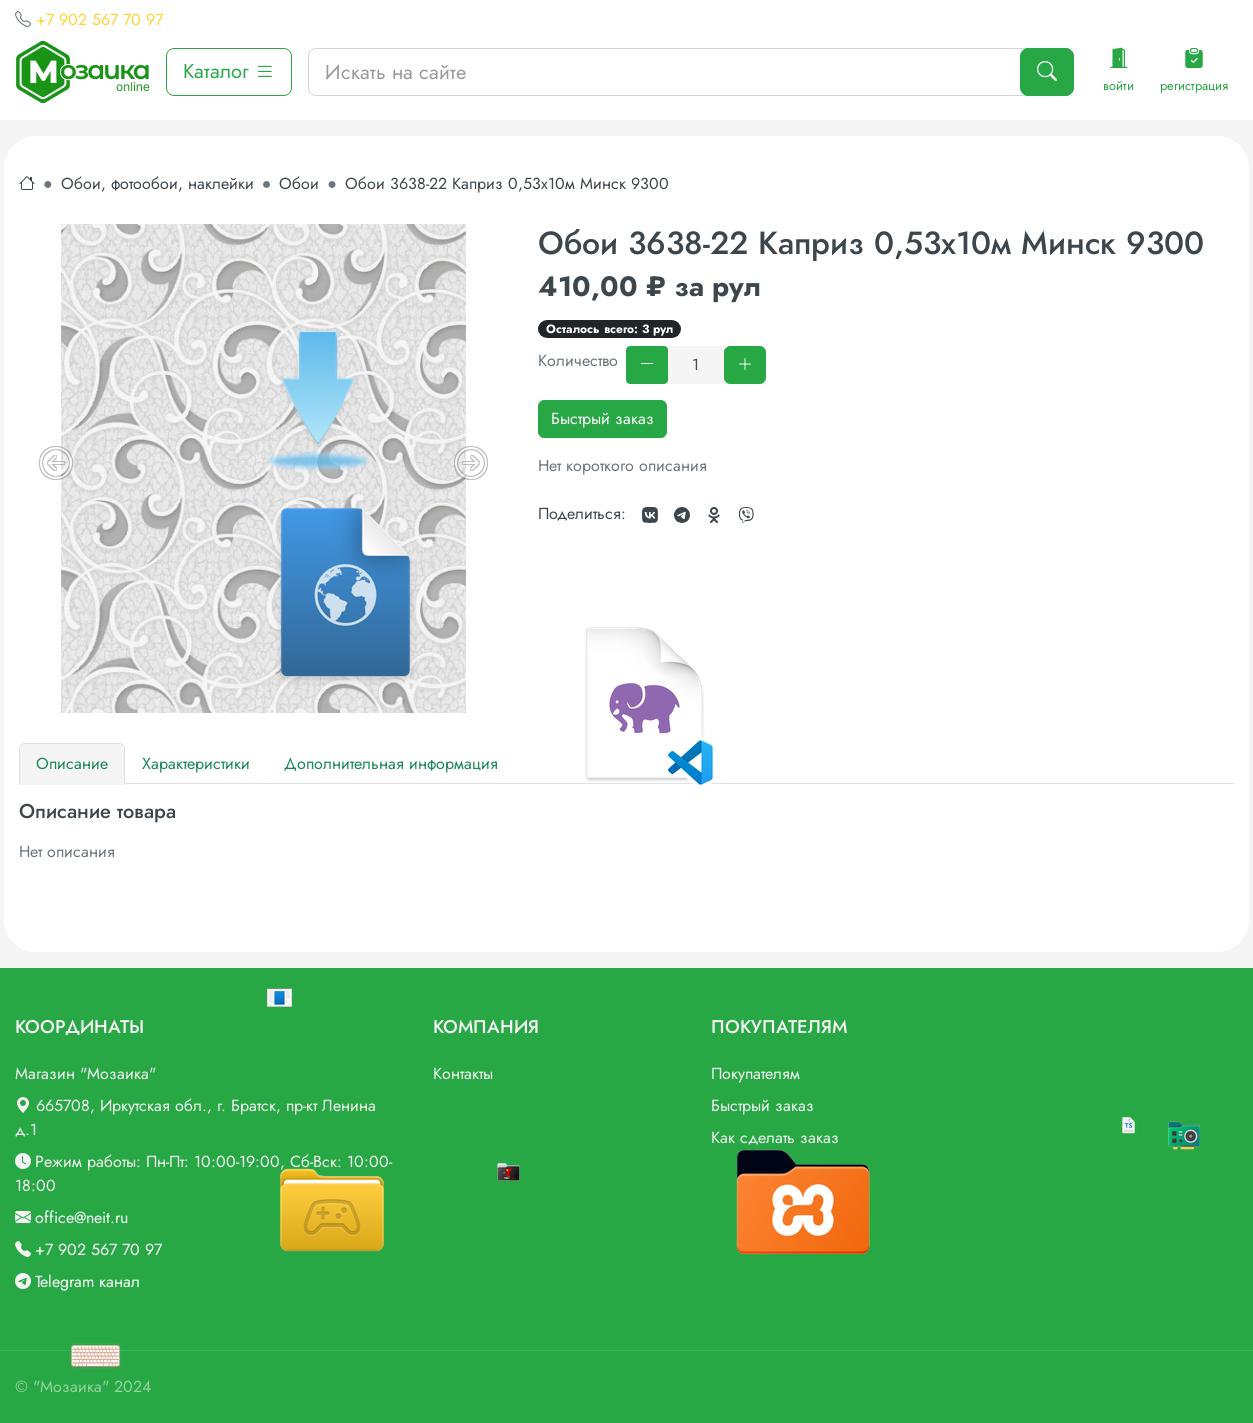  Describe the element at coordinates (332, 1210) in the screenshot. I see `open your games folder` at that location.